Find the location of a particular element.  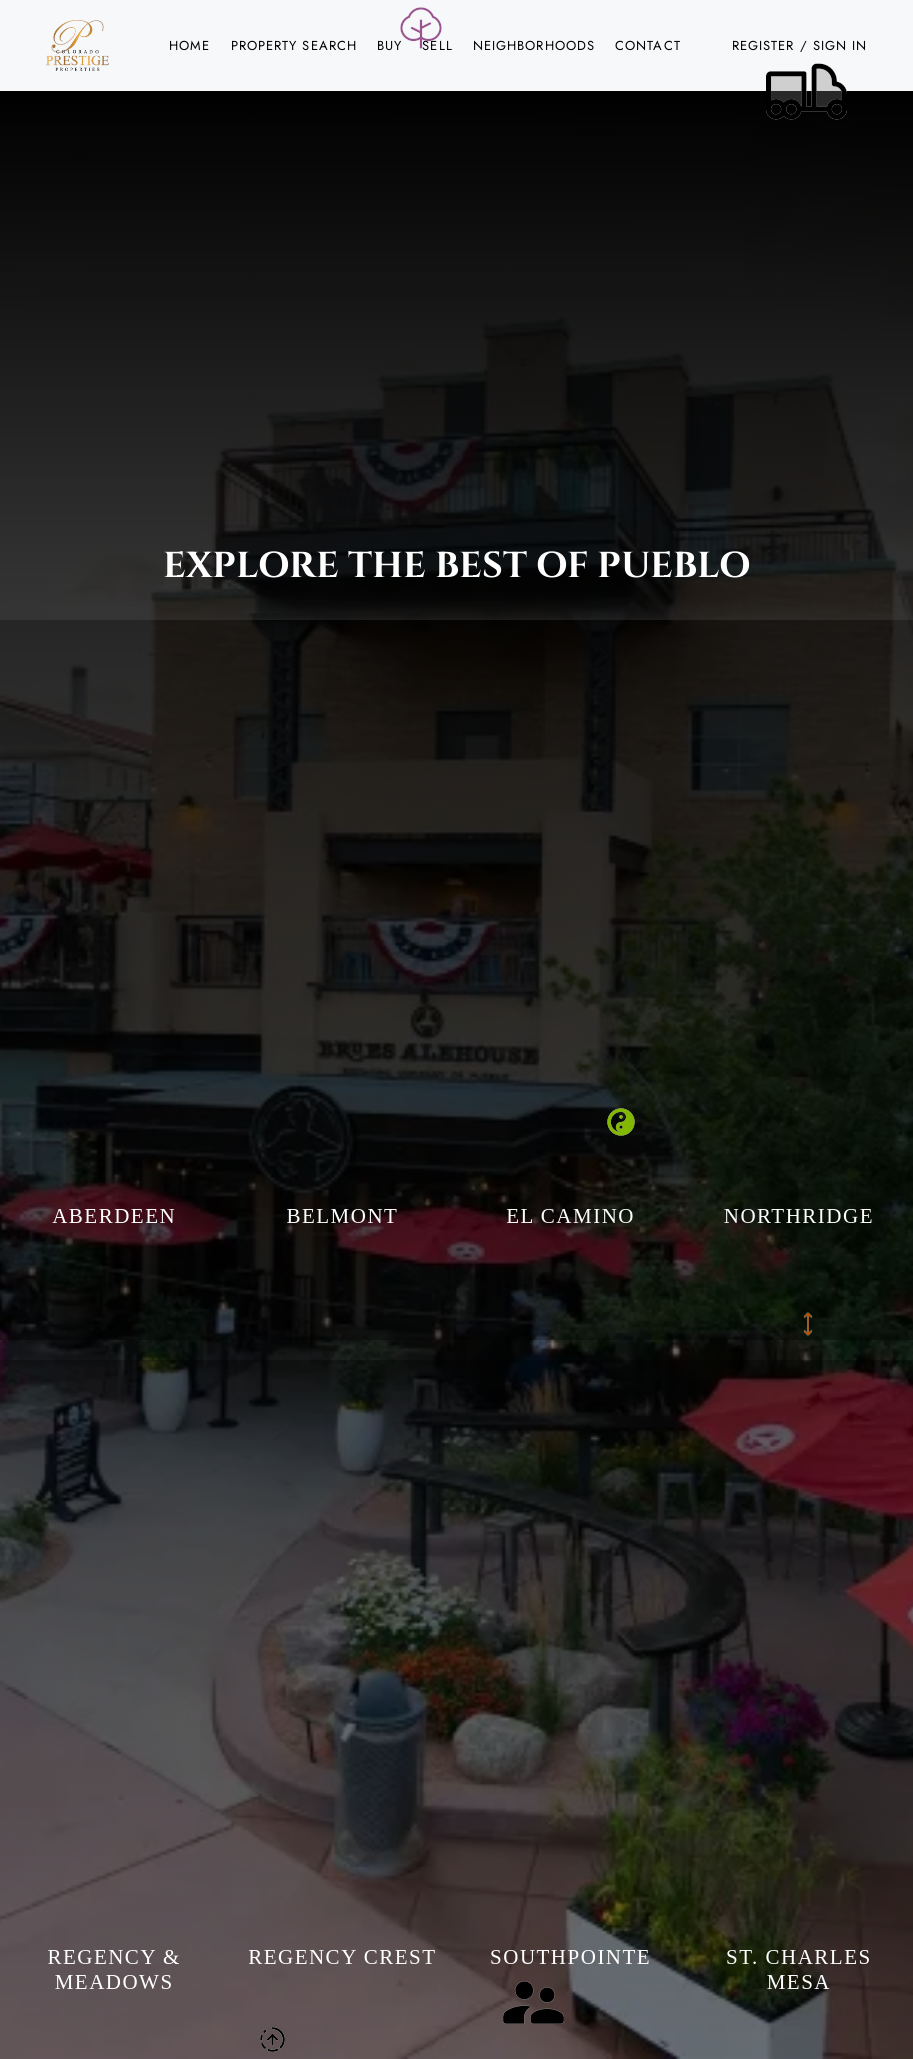

upload in progress is located at coordinates (272, 2039).